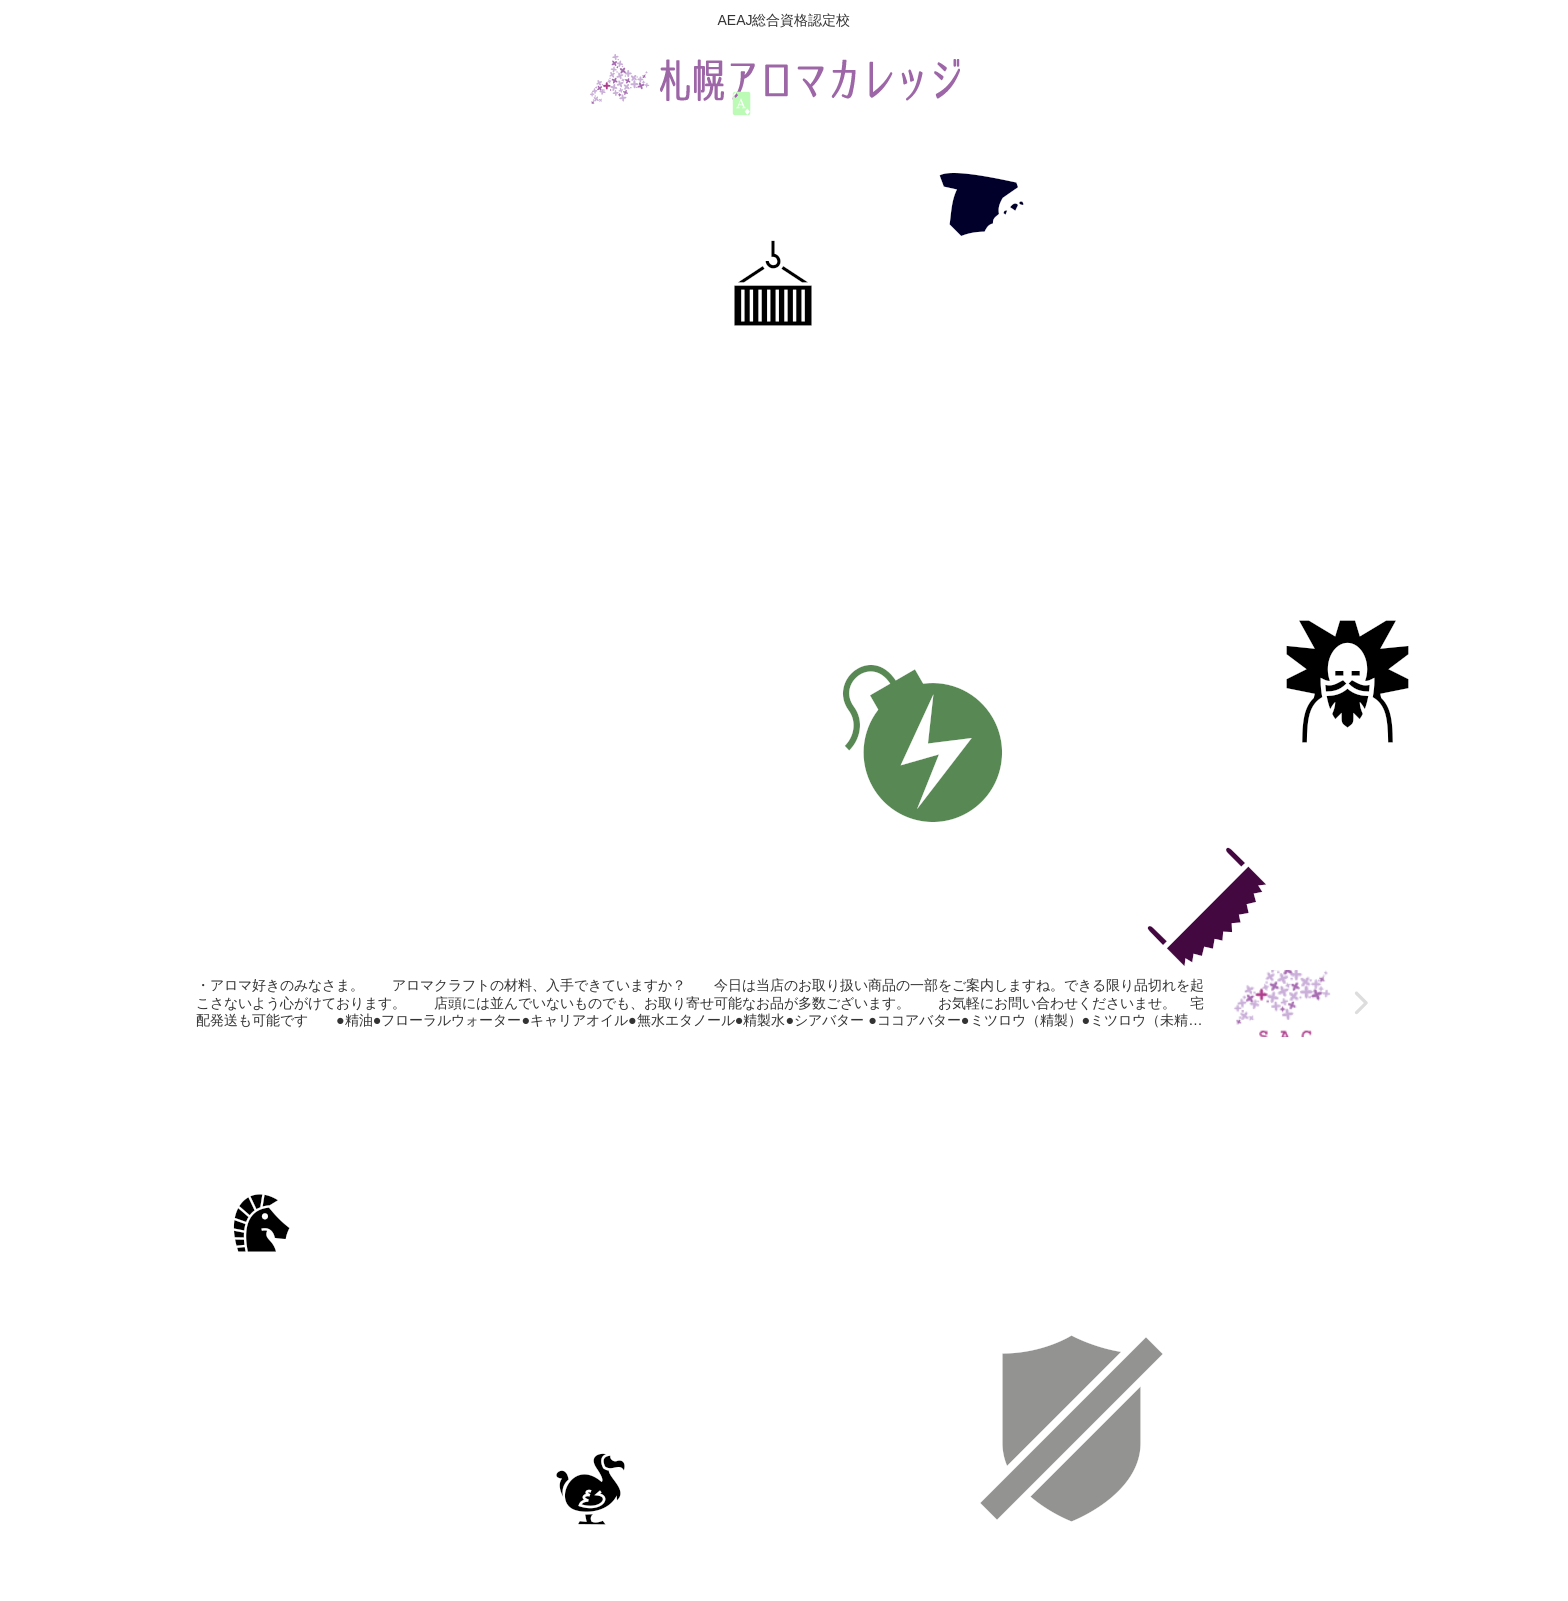 The width and height of the screenshot is (1568, 1601). What do you see at coordinates (1071, 1428) in the screenshot?
I see `protection or security features are disabled` at bounding box center [1071, 1428].